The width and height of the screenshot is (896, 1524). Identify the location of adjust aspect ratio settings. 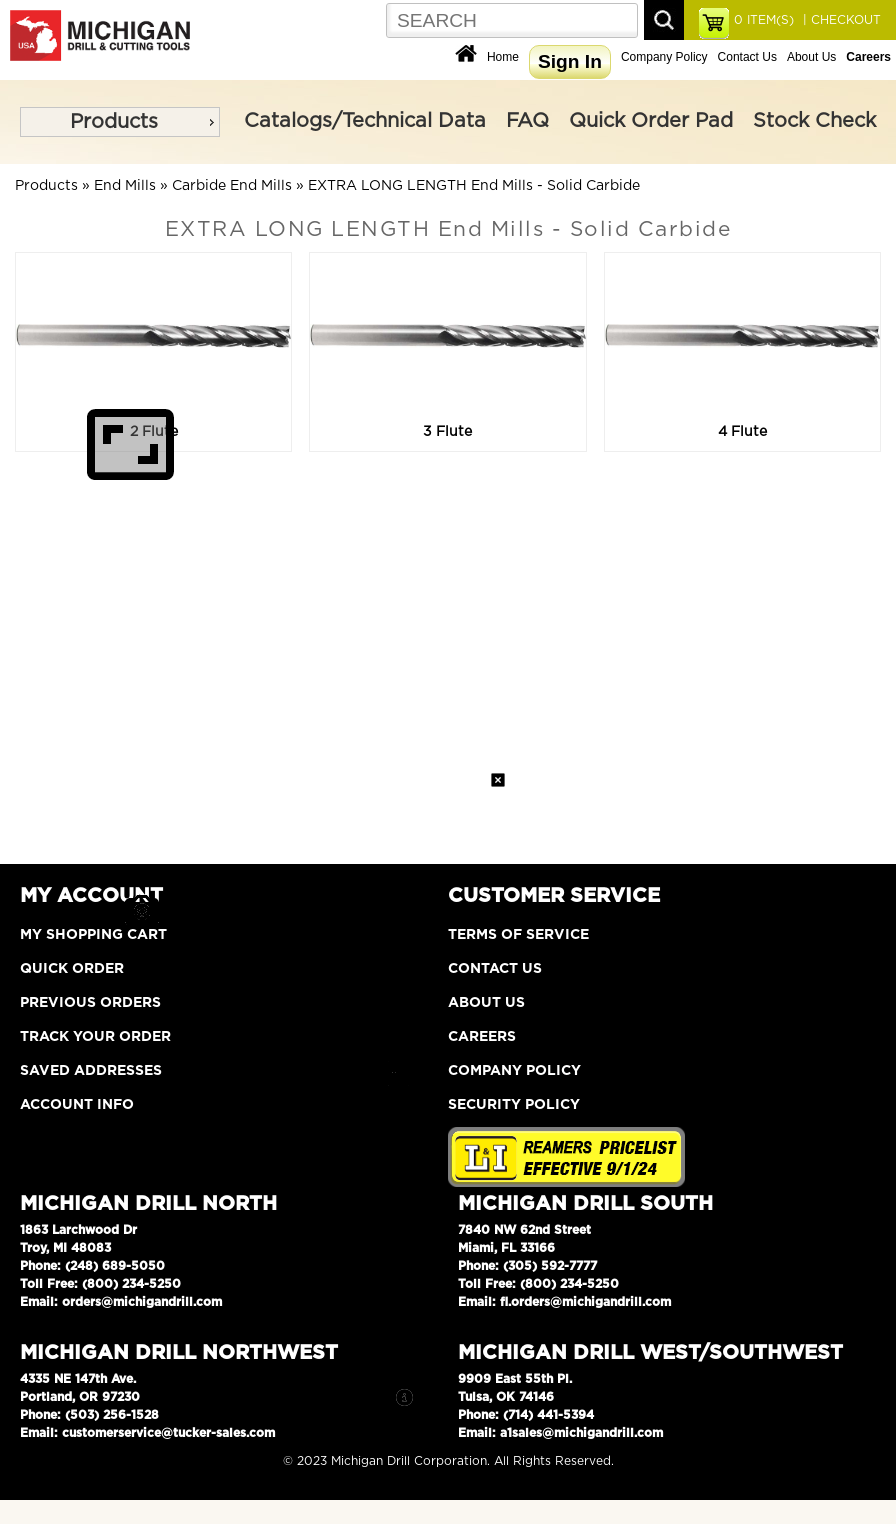
(130, 444).